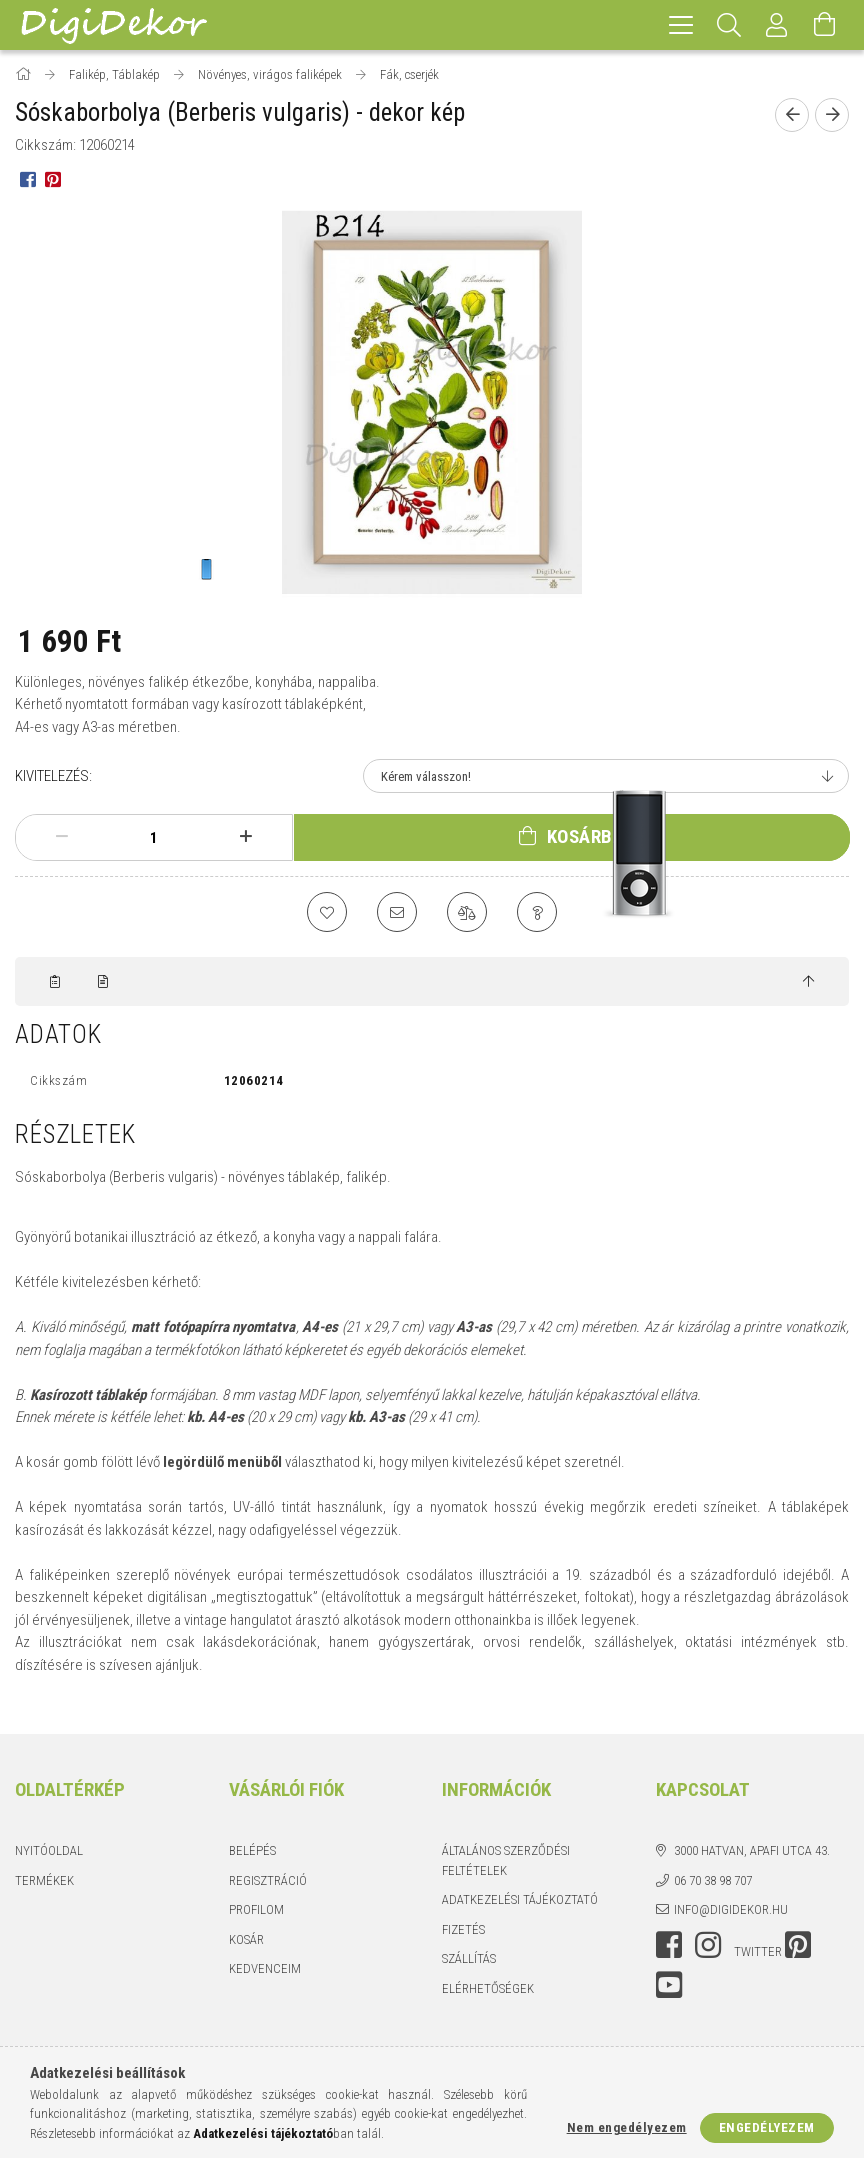 The height and width of the screenshot is (2158, 864). I want to click on indicates a connected iPhone device, so click(206, 569).